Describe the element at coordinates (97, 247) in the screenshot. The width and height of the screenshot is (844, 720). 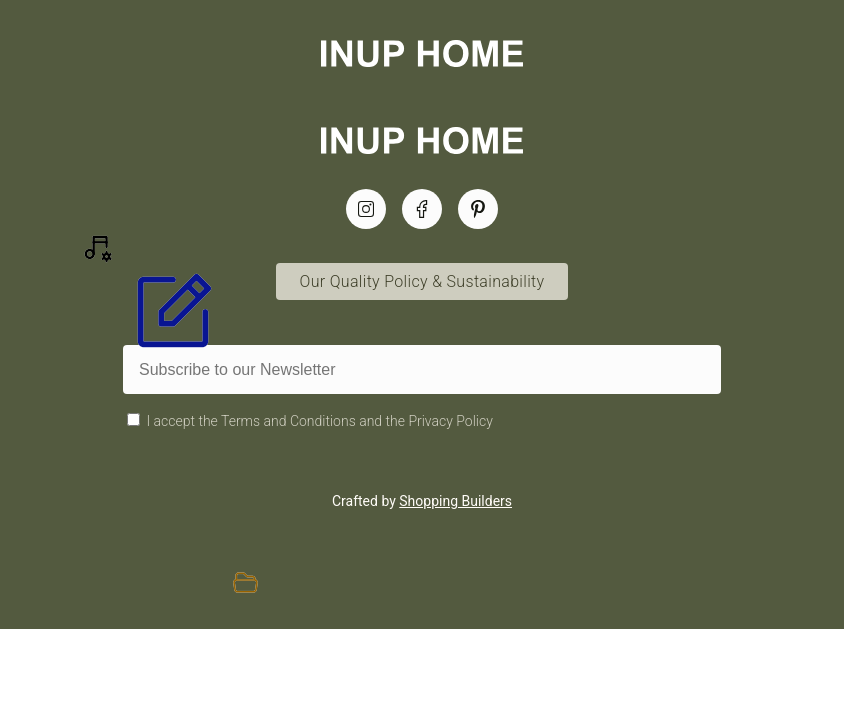
I see `access music or audio settings` at that location.